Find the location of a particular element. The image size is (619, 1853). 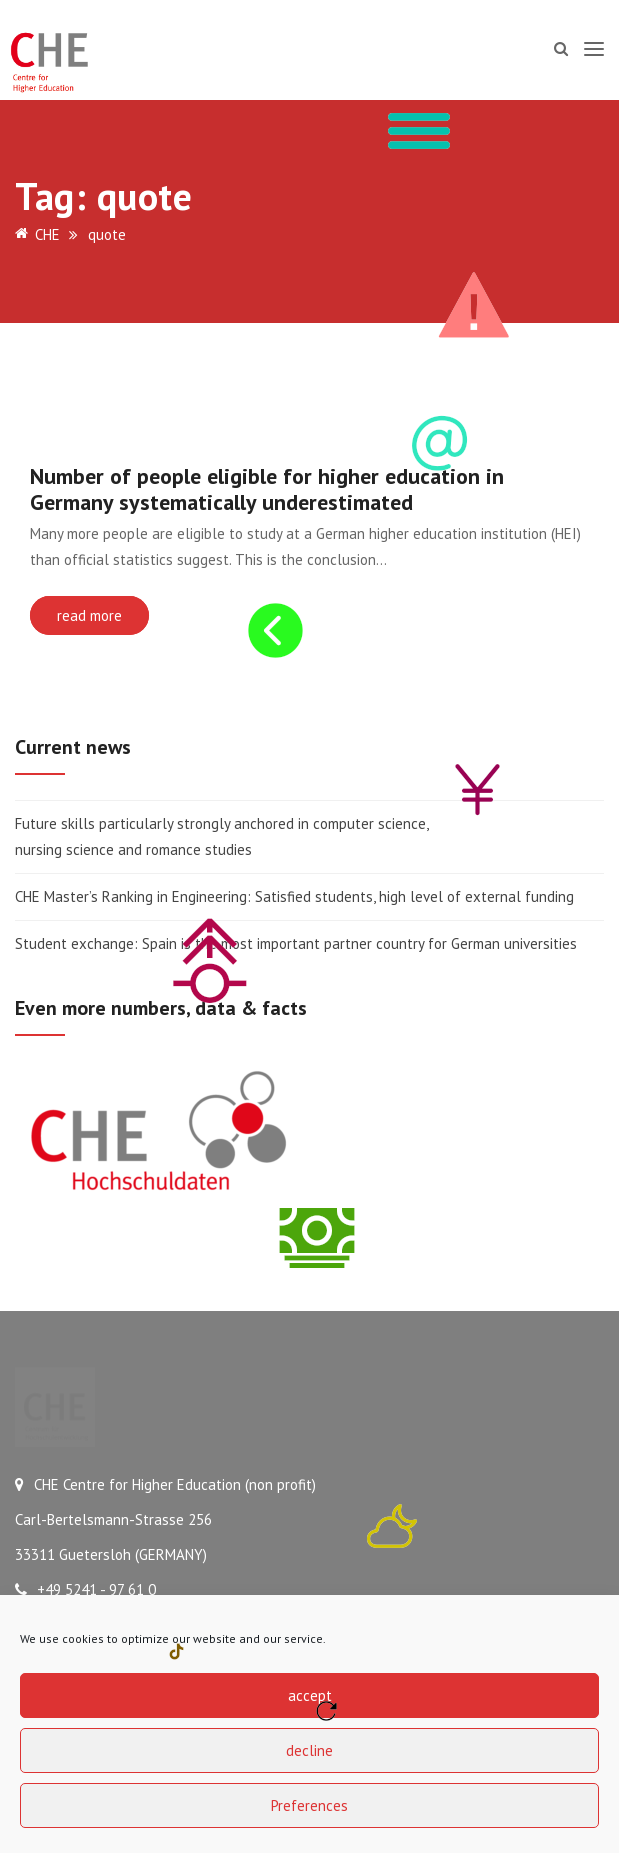

open navigation menu is located at coordinates (419, 131).